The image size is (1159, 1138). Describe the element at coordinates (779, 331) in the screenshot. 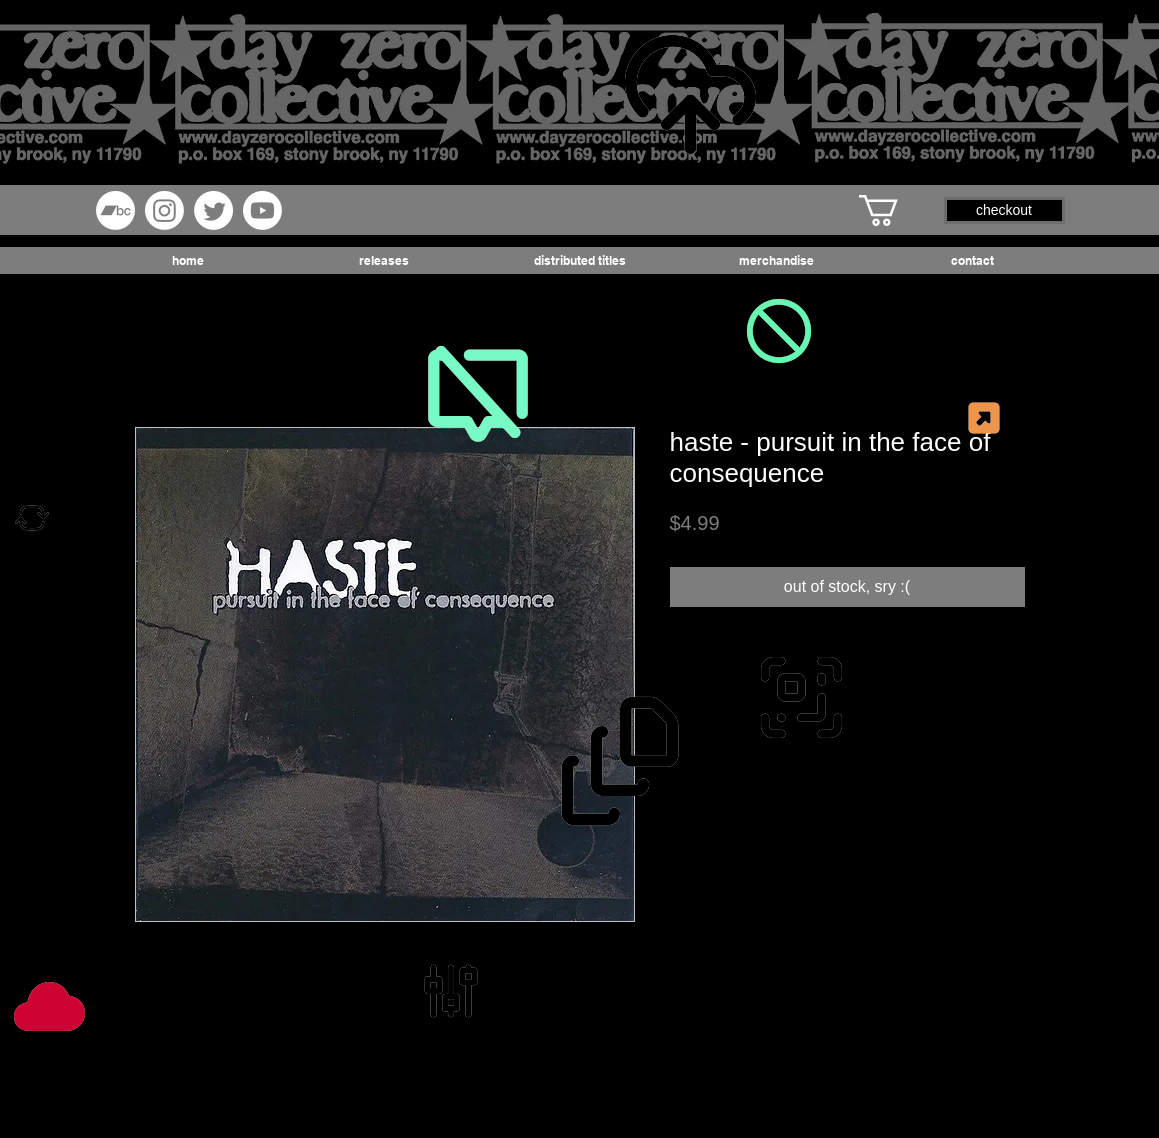

I see `indicates blocked or prohibited content` at that location.